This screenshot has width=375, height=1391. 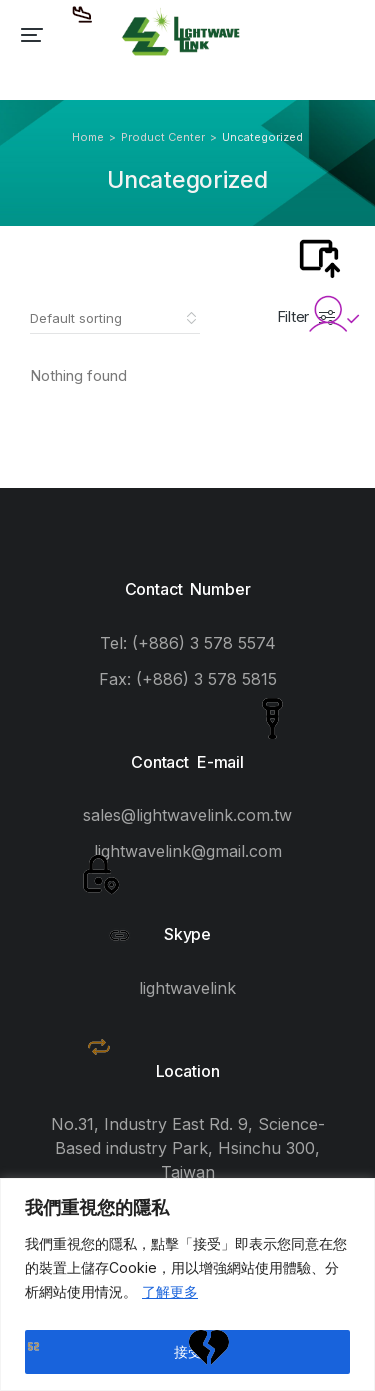 What do you see at coordinates (98, 873) in the screenshot?
I see `set a location-based lock or security trigger` at bounding box center [98, 873].